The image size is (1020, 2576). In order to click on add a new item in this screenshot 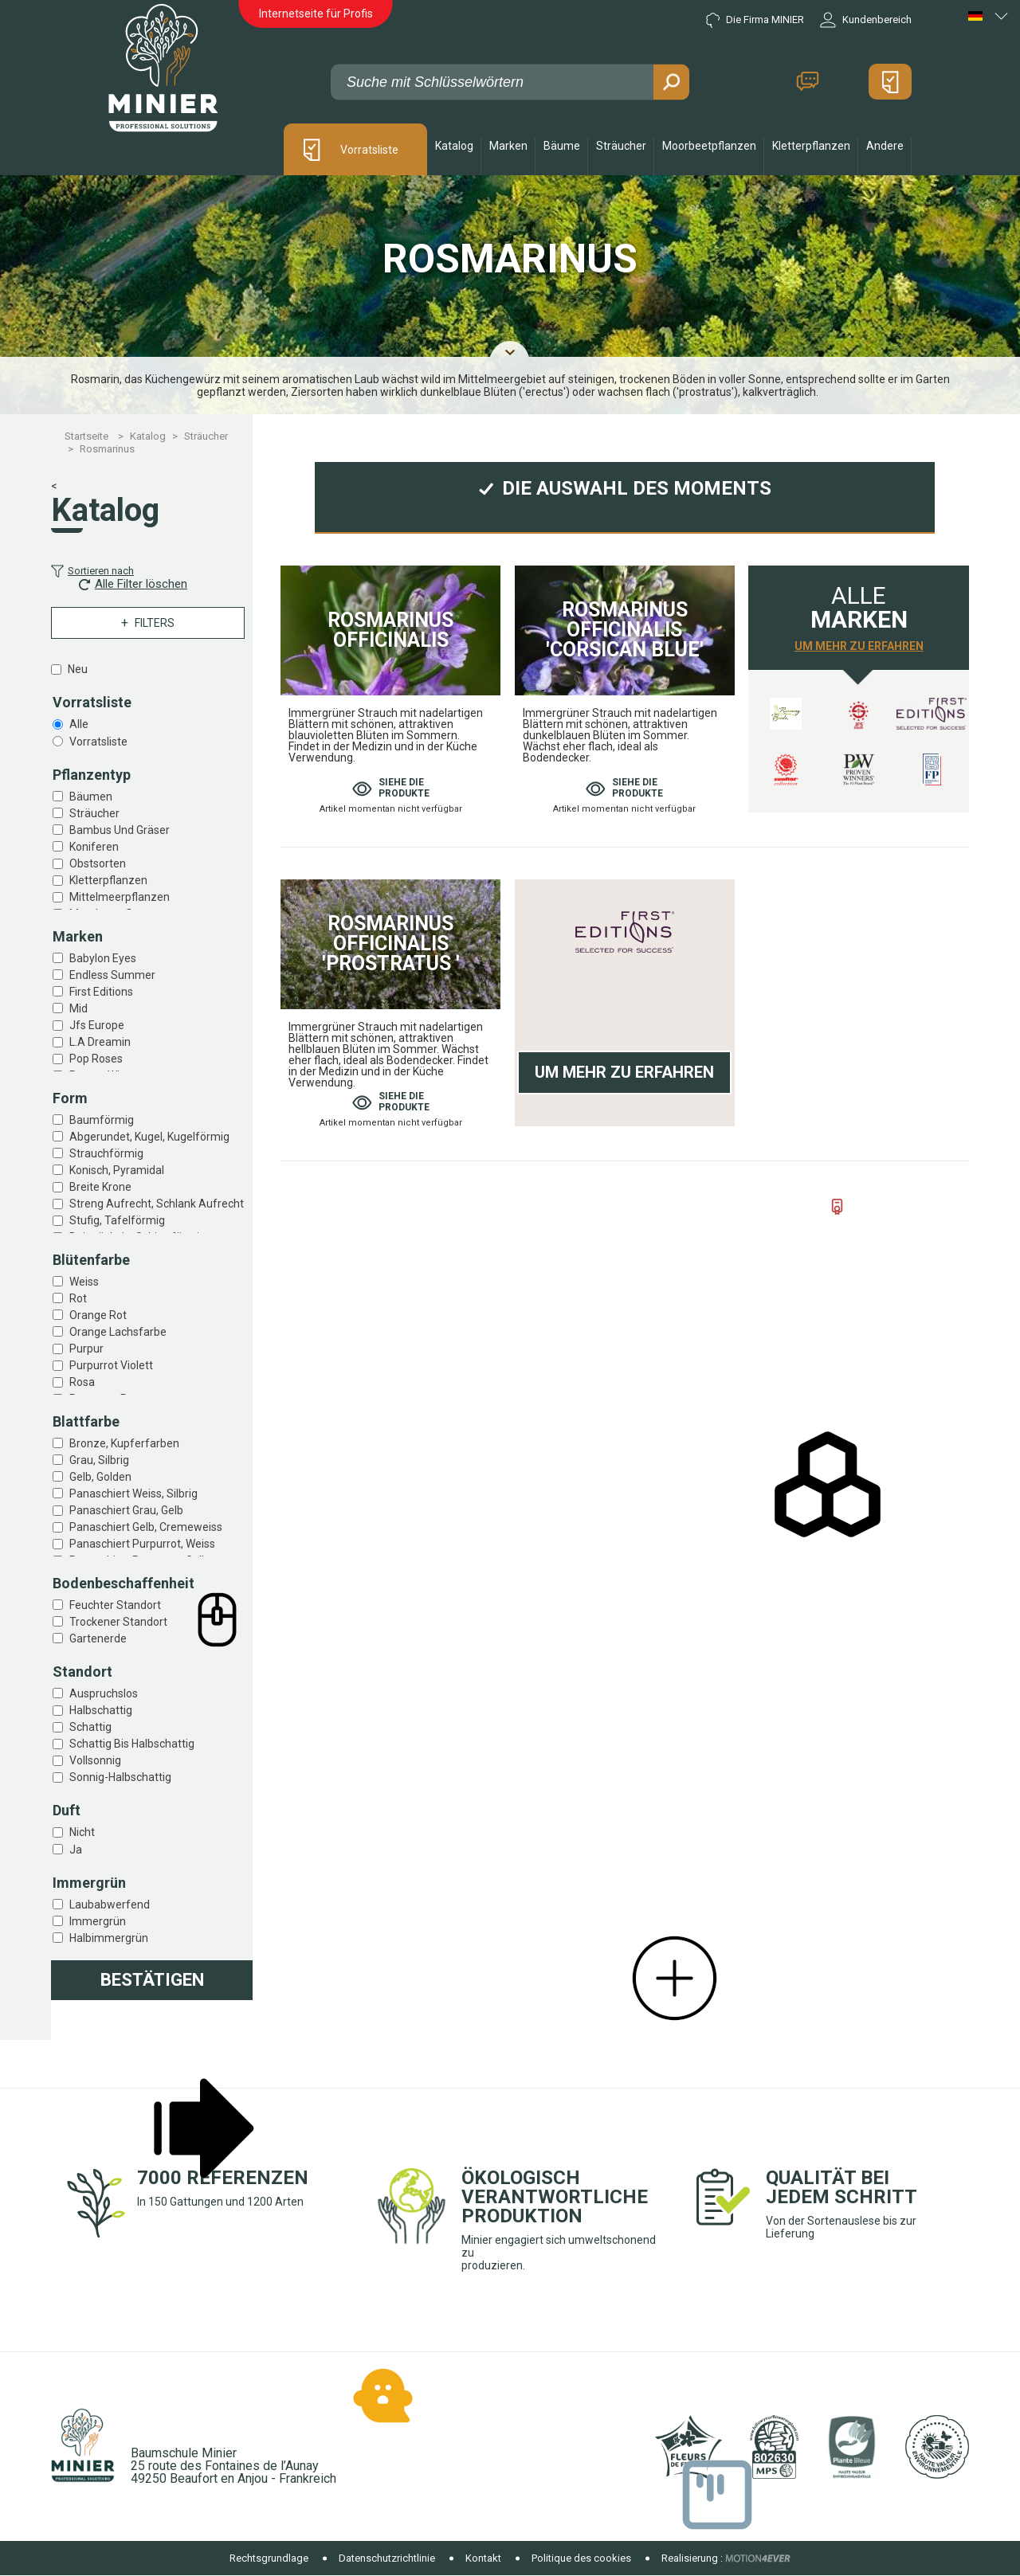, I will do `click(674, 1978)`.